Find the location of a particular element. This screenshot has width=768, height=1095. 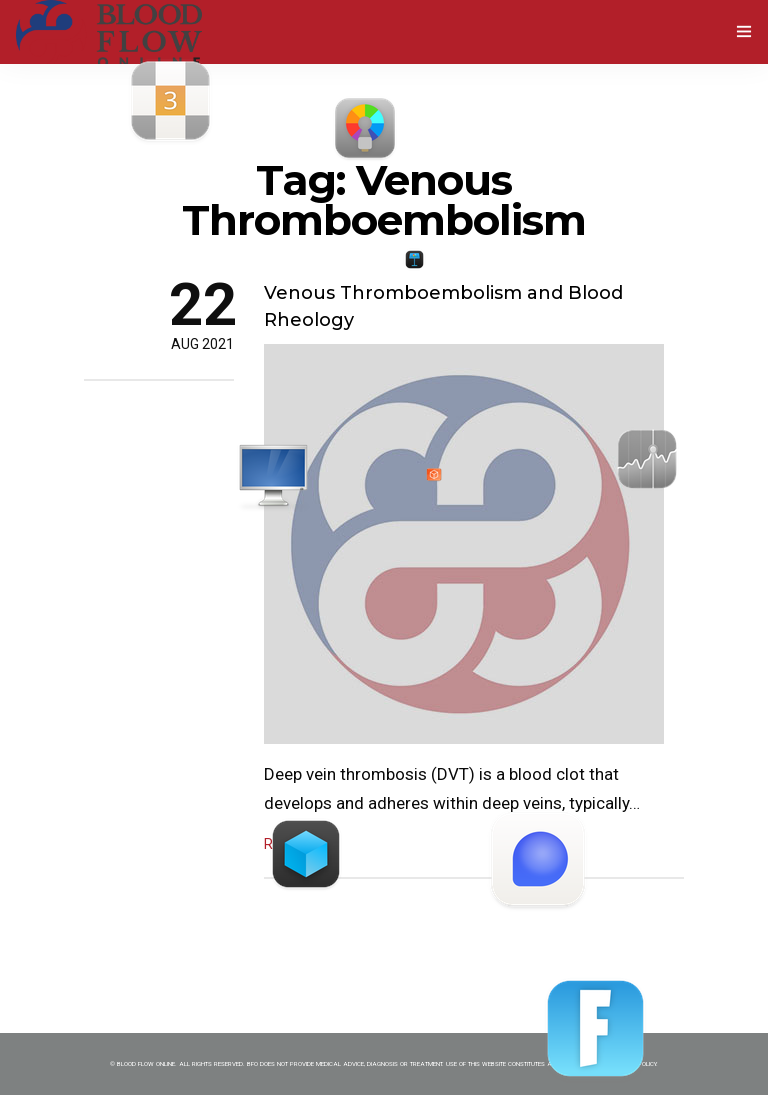

open OpenRGB lighting control application is located at coordinates (365, 128).